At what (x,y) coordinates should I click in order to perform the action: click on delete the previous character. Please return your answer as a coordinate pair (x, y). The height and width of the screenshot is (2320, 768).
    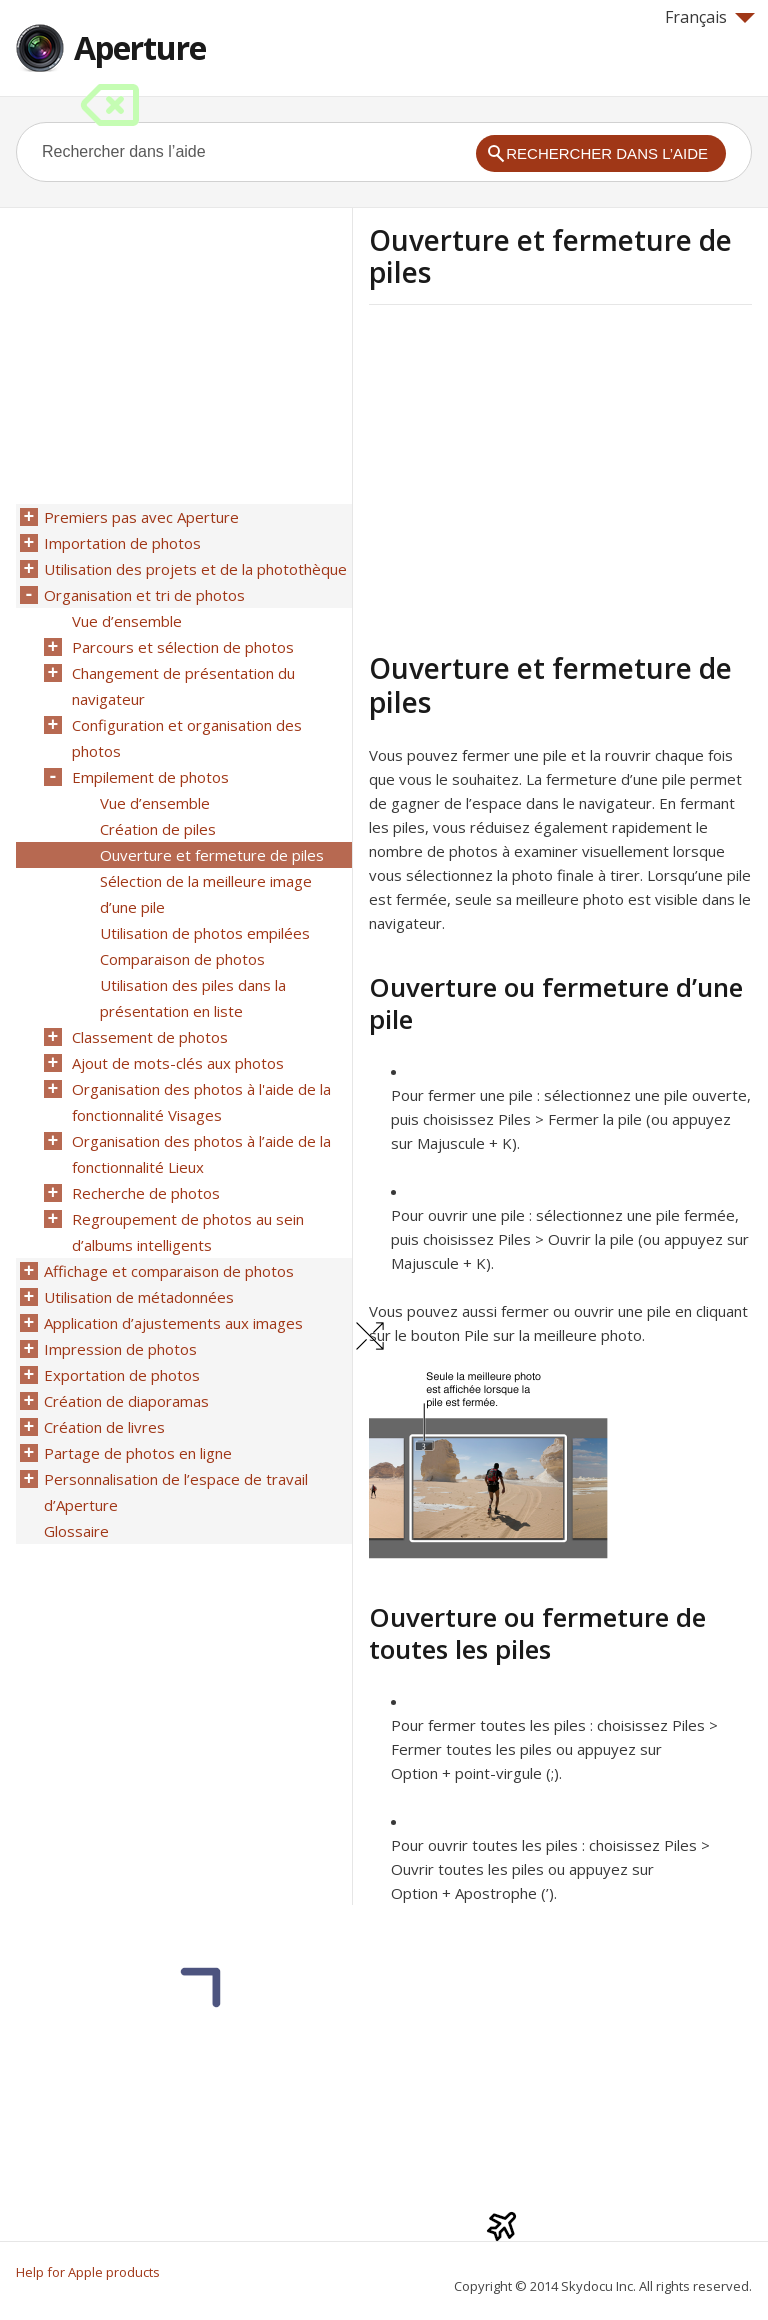
    Looking at the image, I should click on (109, 105).